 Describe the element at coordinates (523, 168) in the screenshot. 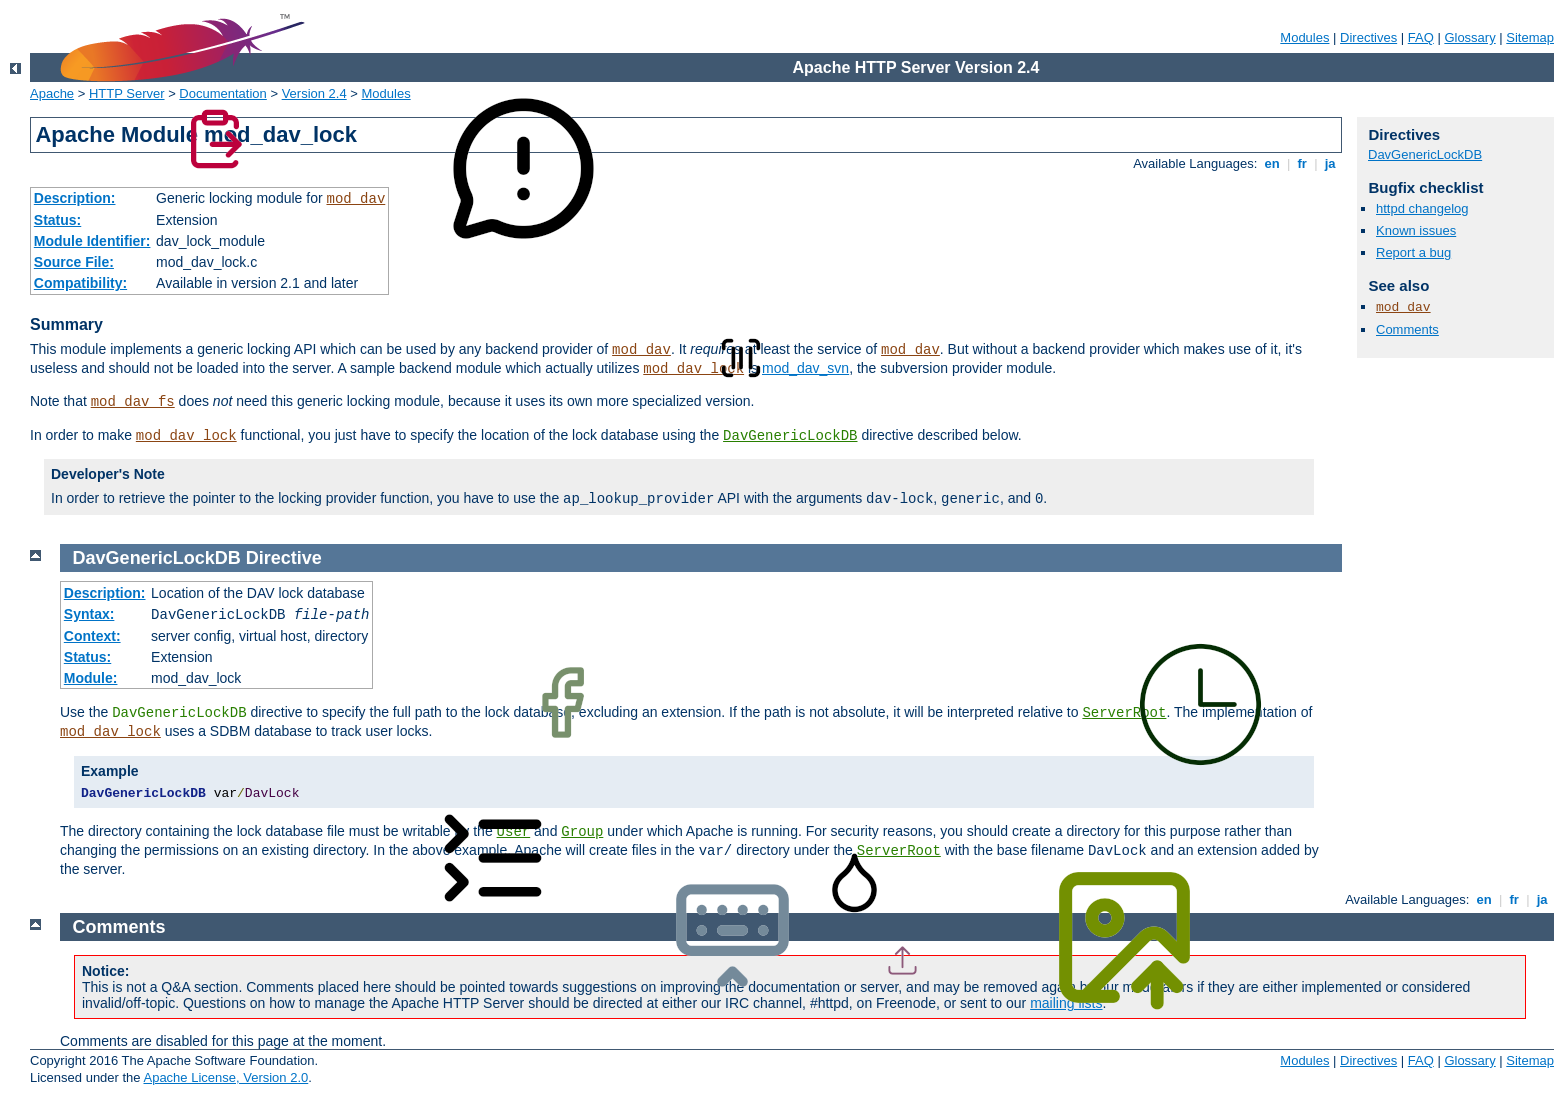

I see `message with a warning or alert` at that location.